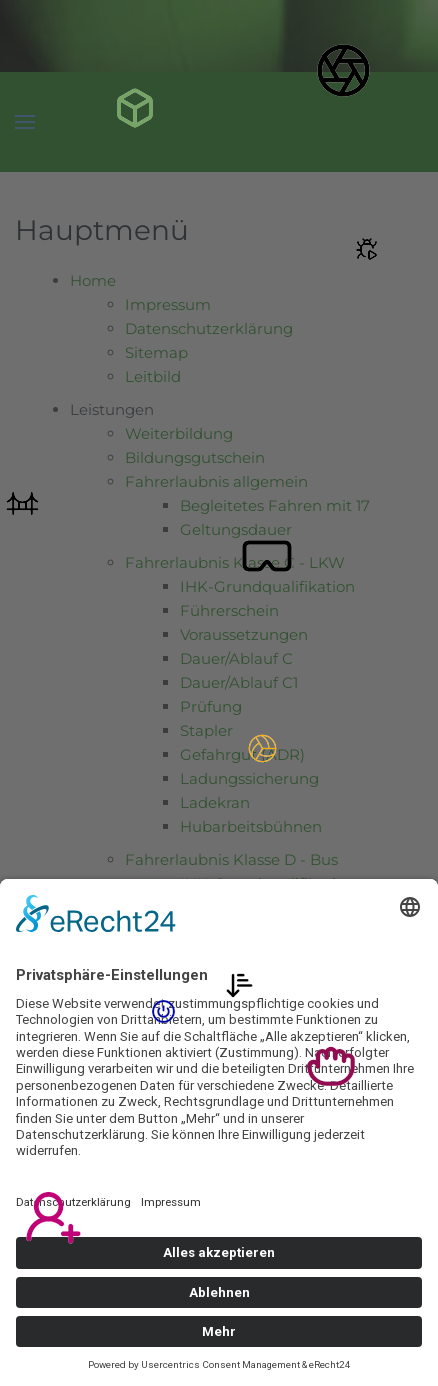  What do you see at coordinates (343, 70) in the screenshot?
I see `adjust camera aperture settings` at bounding box center [343, 70].